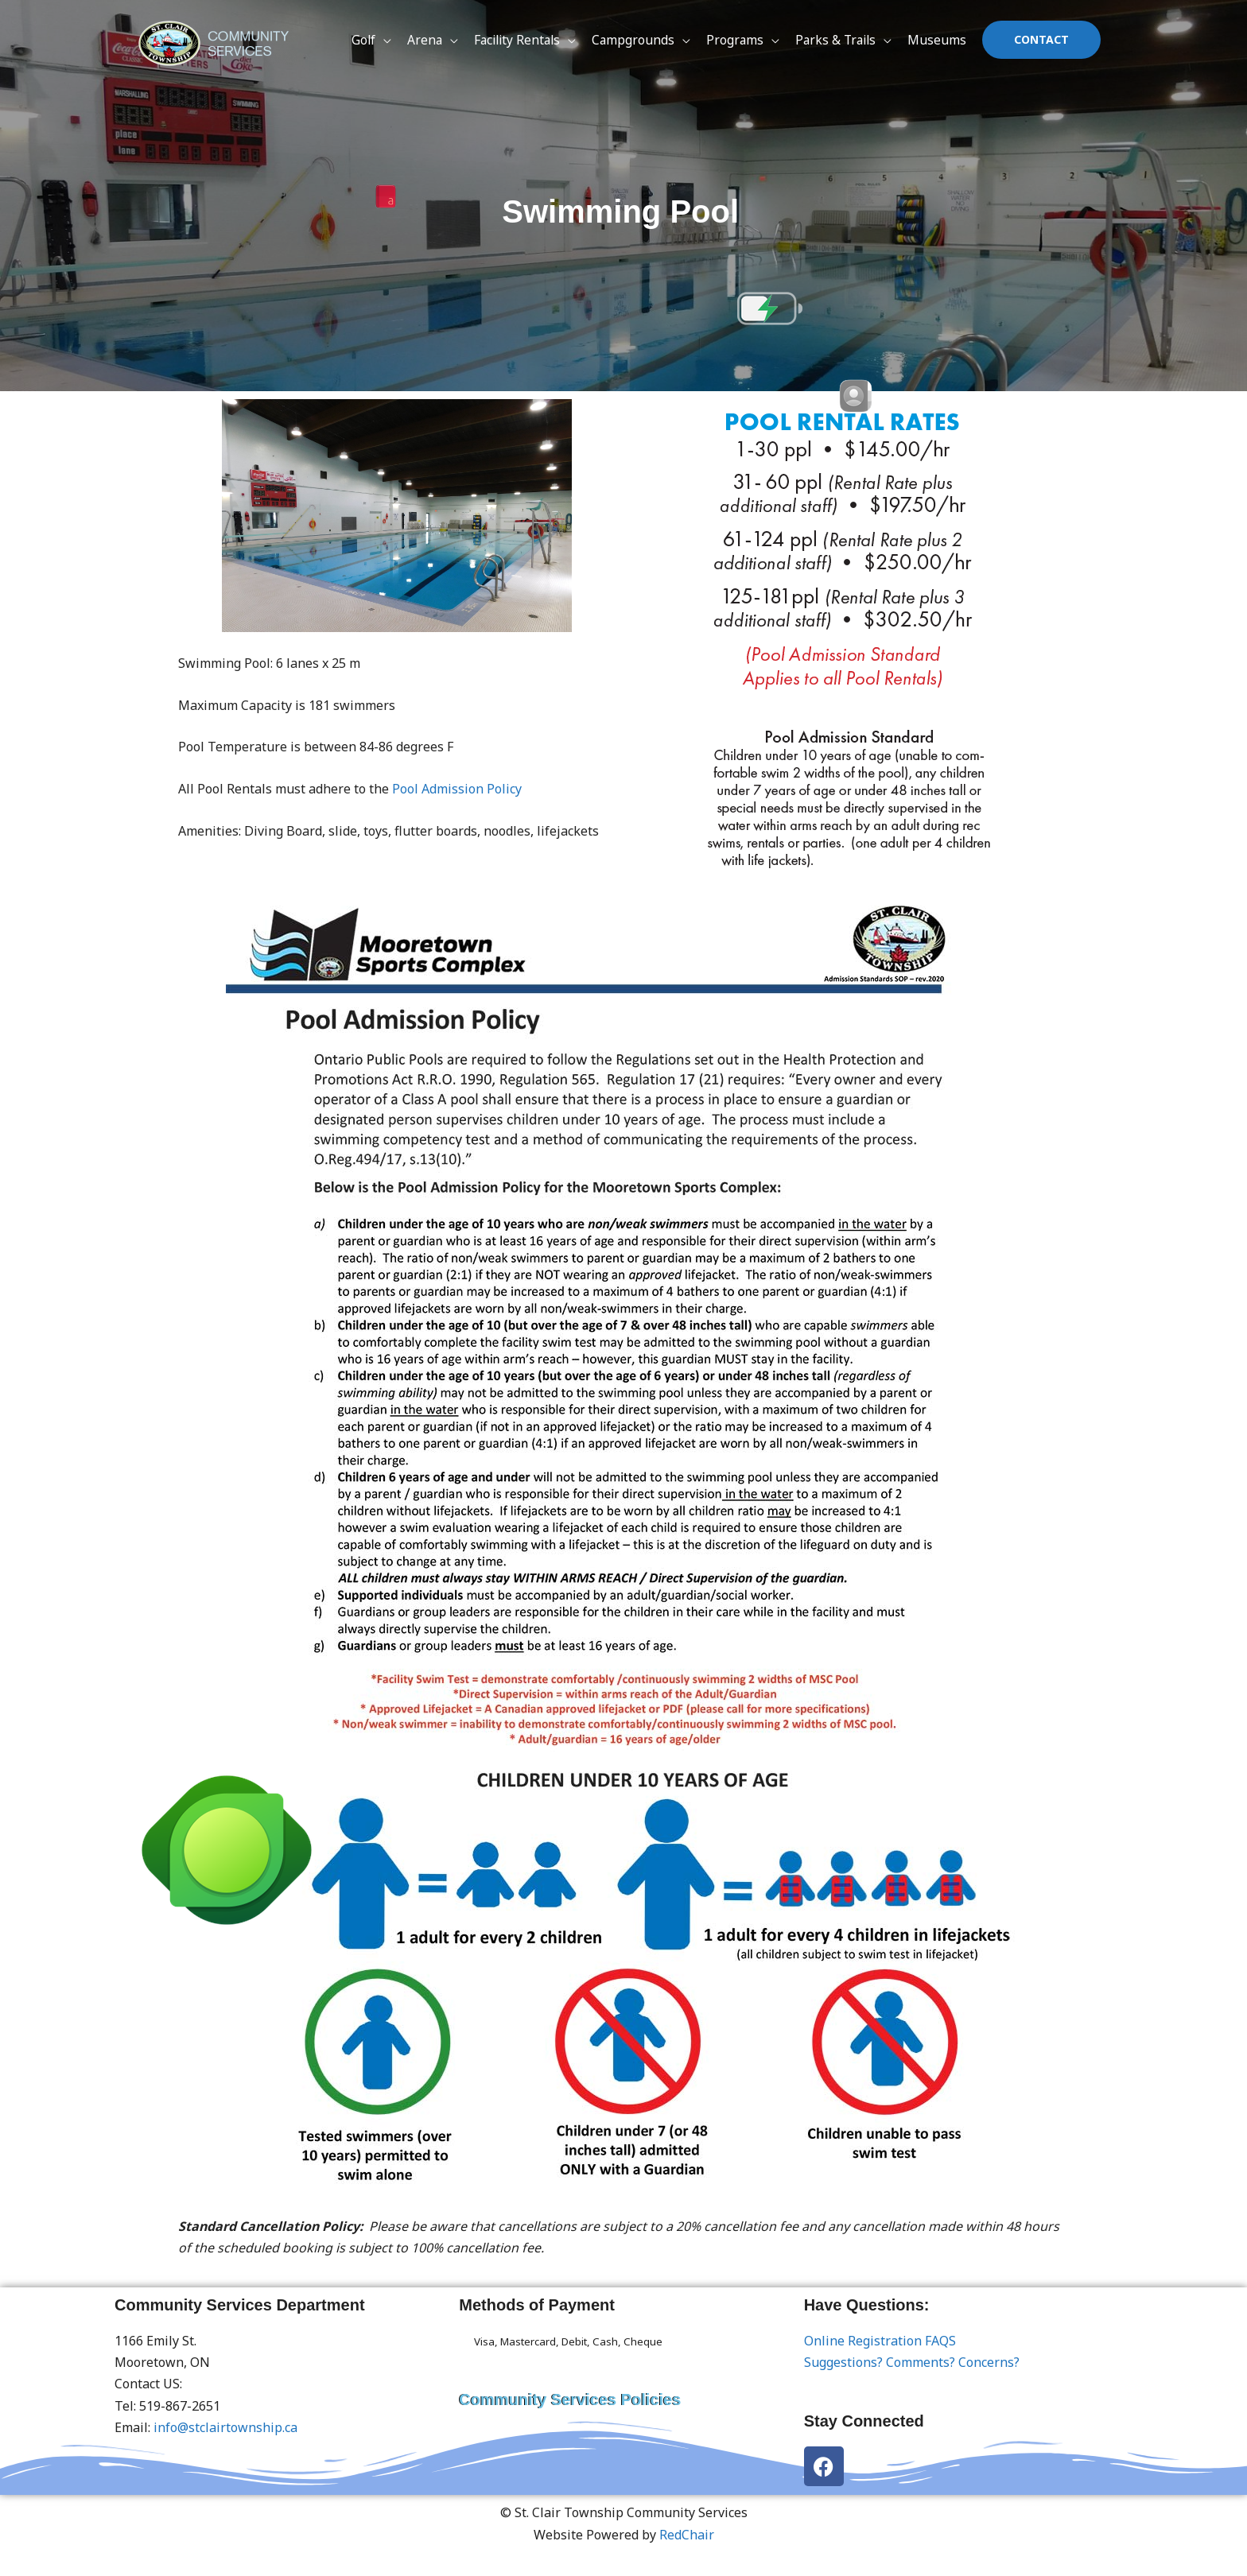  What do you see at coordinates (386, 196) in the screenshot?
I see `open the dictionary app` at bounding box center [386, 196].